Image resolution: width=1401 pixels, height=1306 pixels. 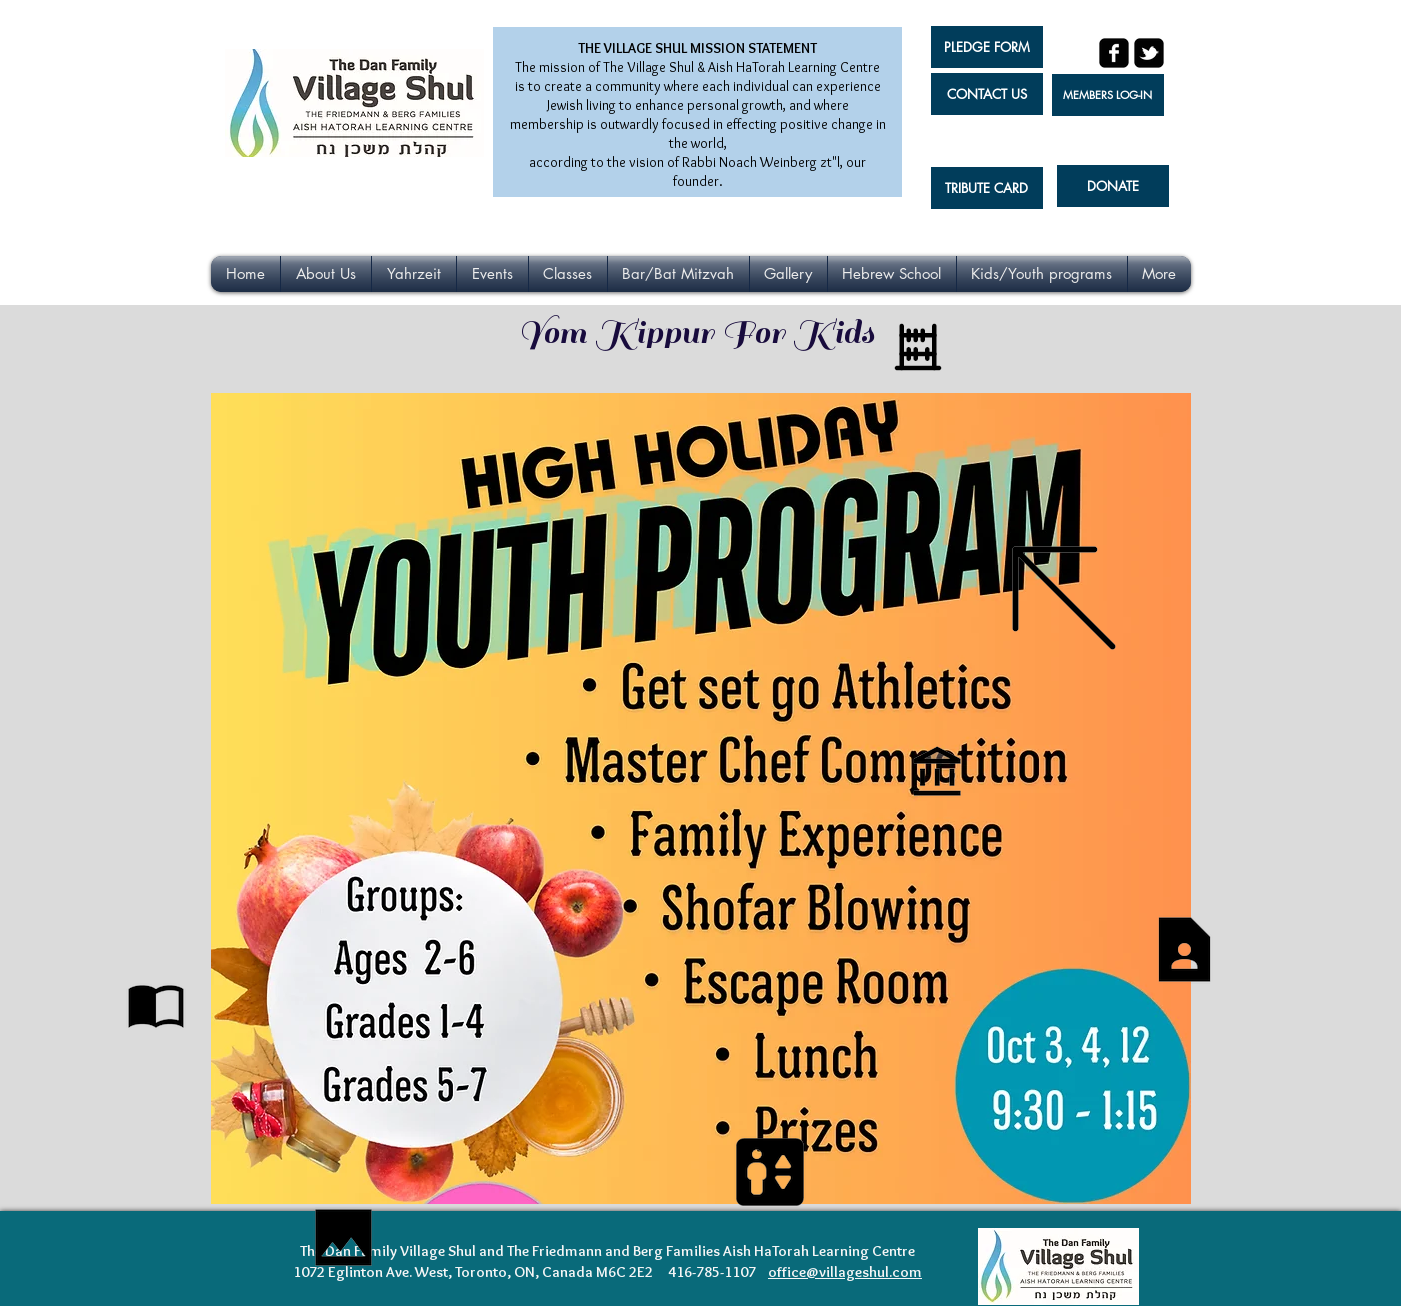 I want to click on view contact details, so click(x=1184, y=949).